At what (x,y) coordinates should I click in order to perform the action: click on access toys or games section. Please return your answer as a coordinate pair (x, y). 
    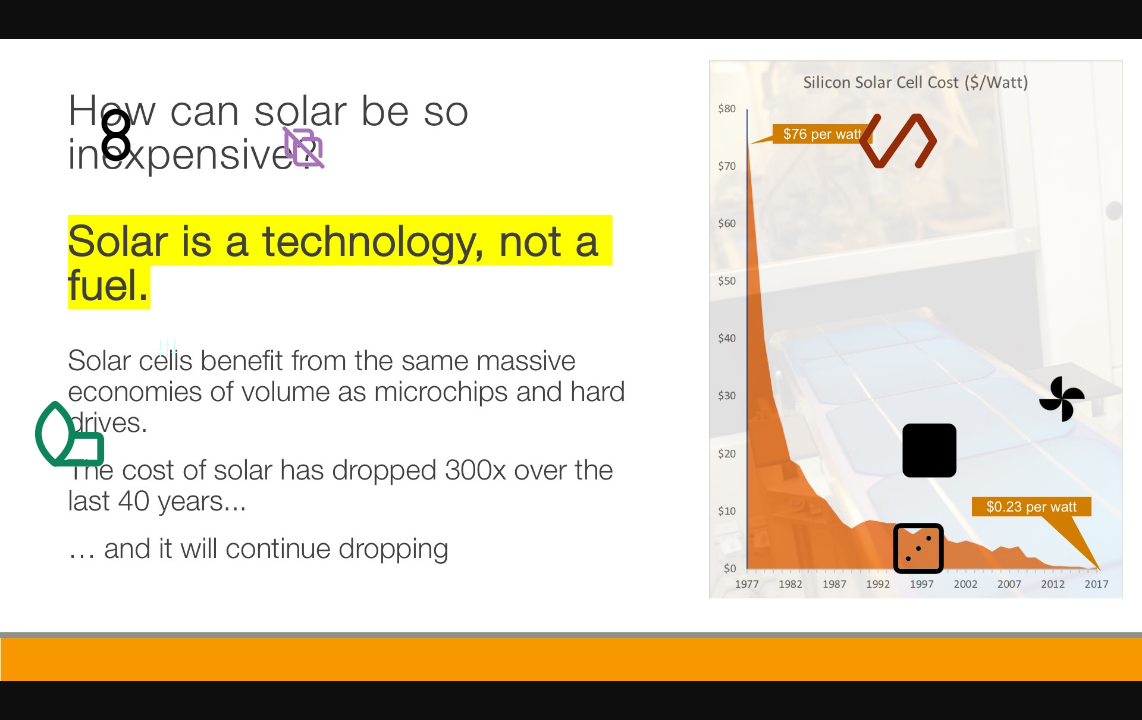
    Looking at the image, I should click on (1062, 399).